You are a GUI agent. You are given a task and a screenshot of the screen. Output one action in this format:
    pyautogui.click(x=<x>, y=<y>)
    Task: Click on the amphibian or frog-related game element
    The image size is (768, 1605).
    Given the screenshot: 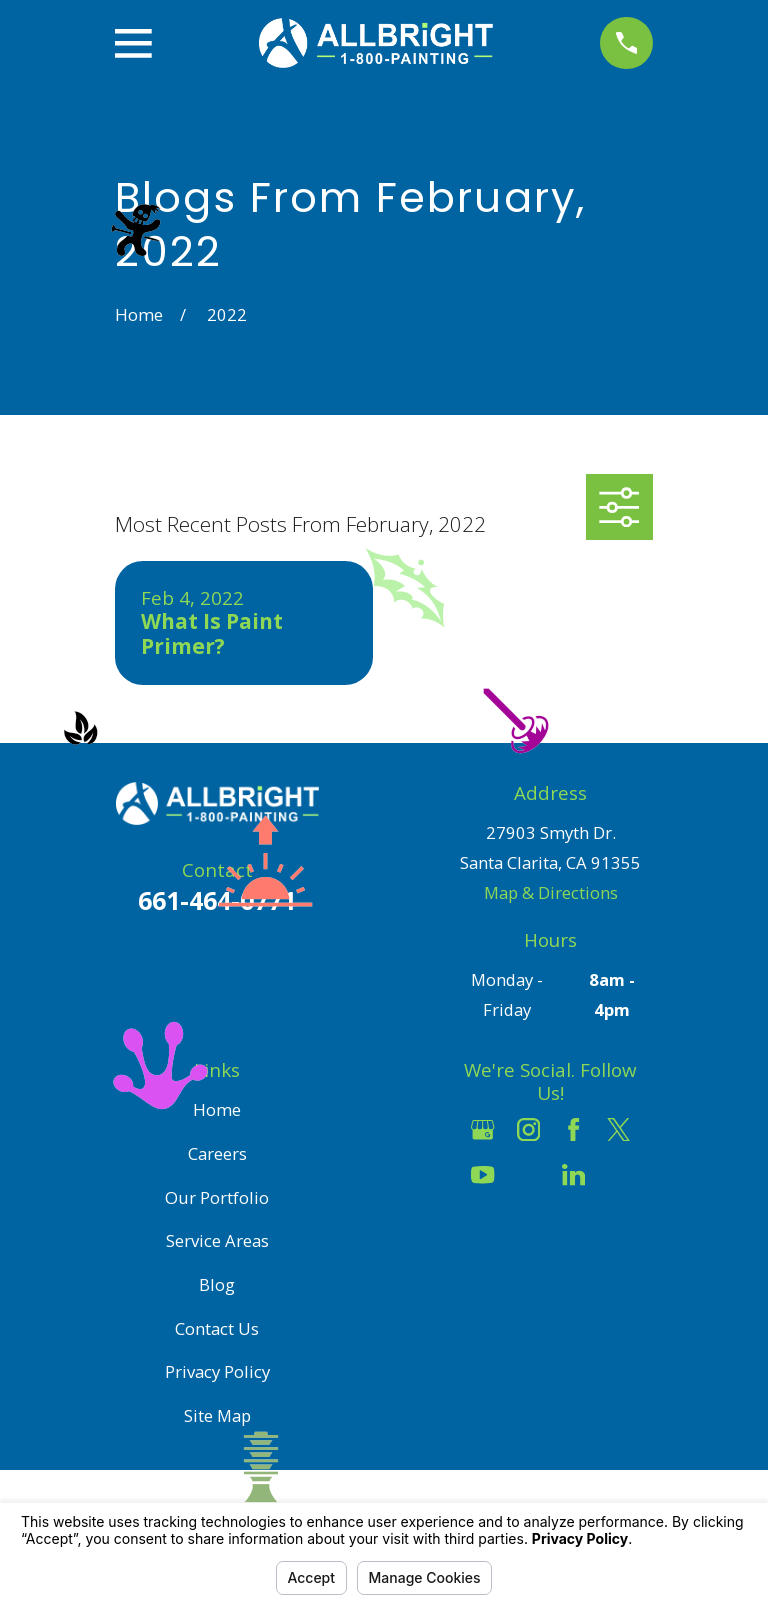 What is the action you would take?
    pyautogui.click(x=160, y=1065)
    